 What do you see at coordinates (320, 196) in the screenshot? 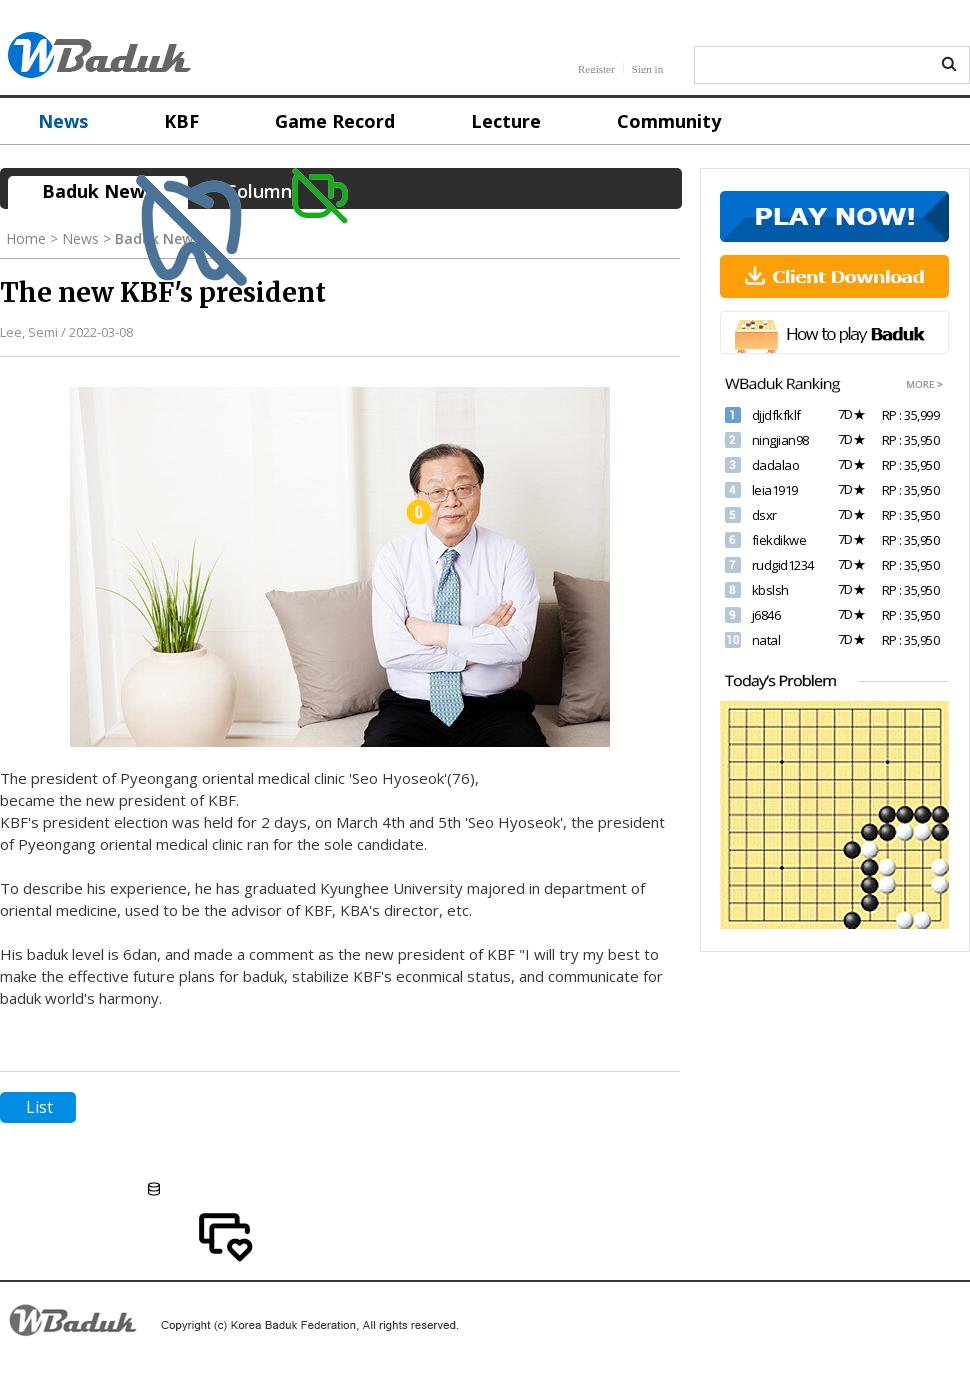
I see `no beverages allowed` at bounding box center [320, 196].